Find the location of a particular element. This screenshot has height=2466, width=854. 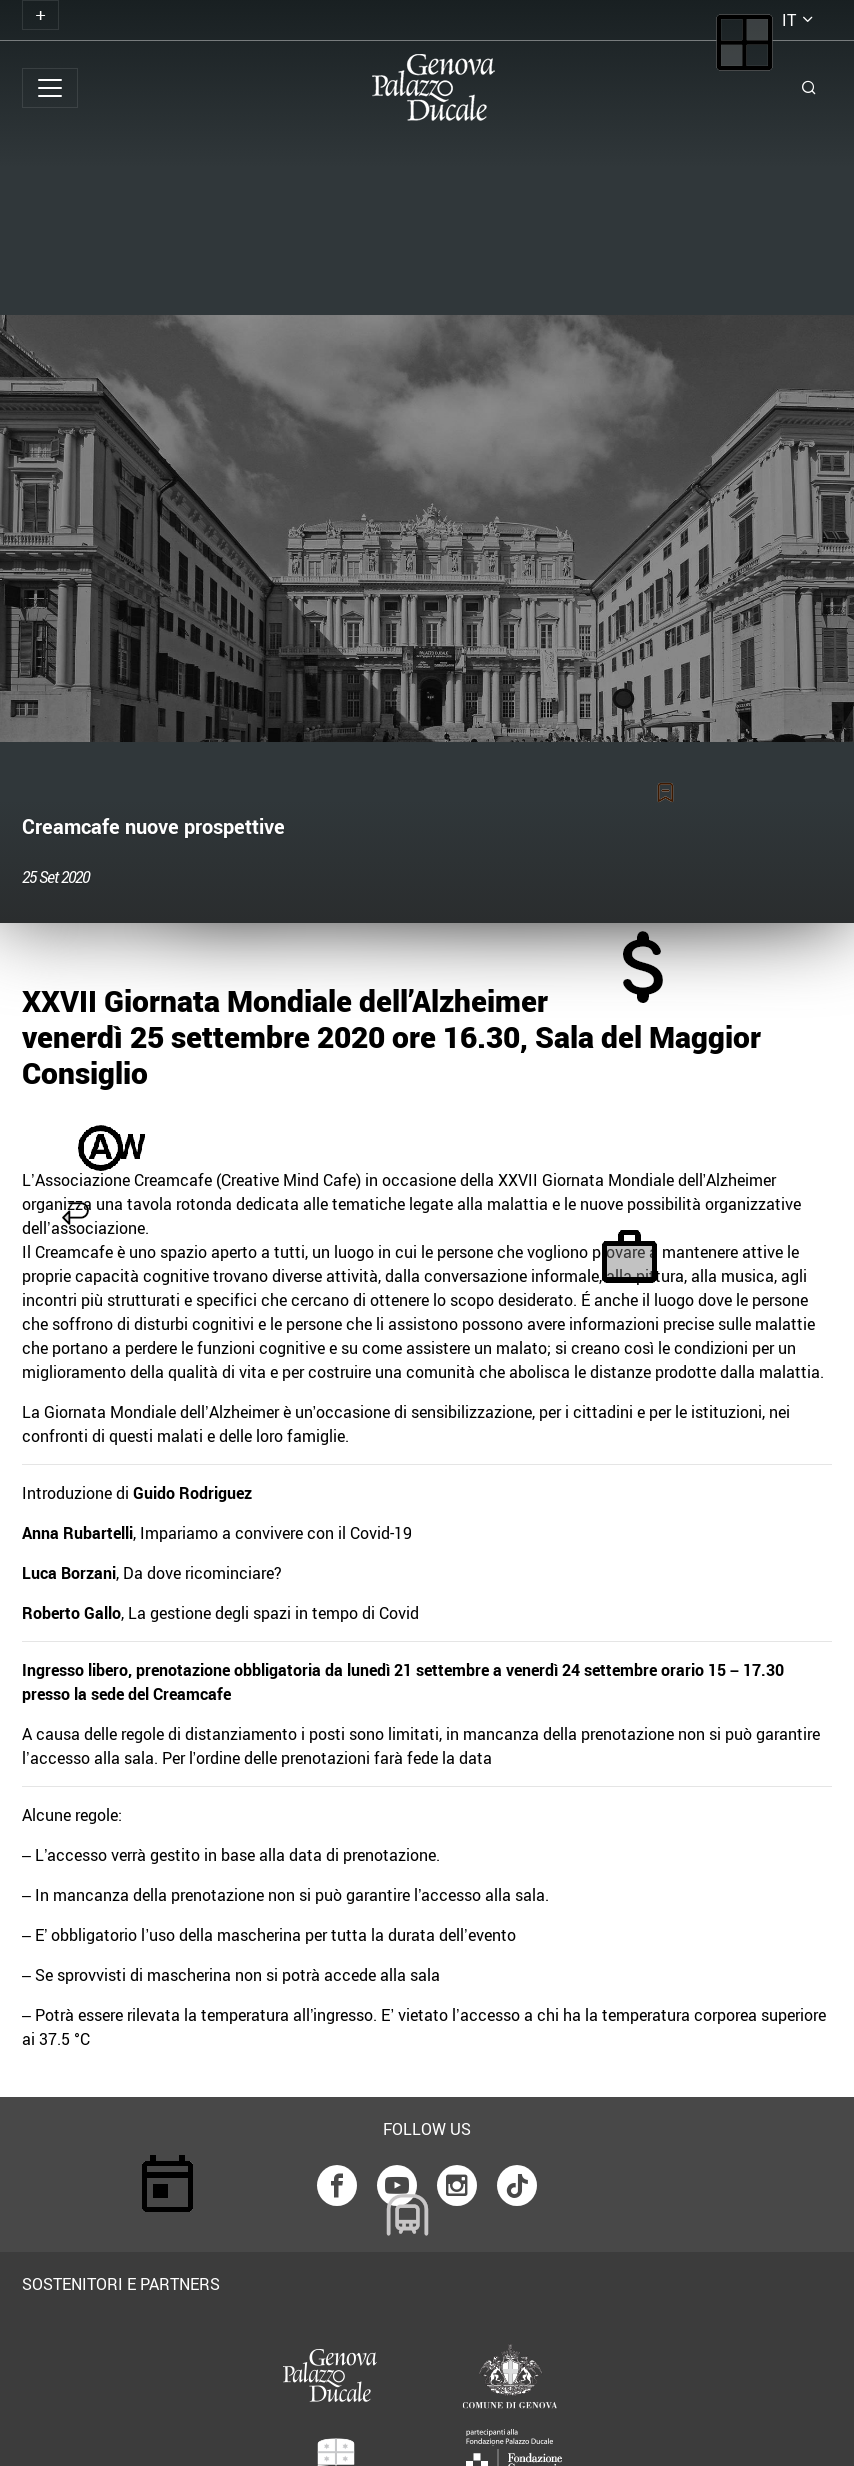

access work-related files or documents is located at coordinates (629, 1257).